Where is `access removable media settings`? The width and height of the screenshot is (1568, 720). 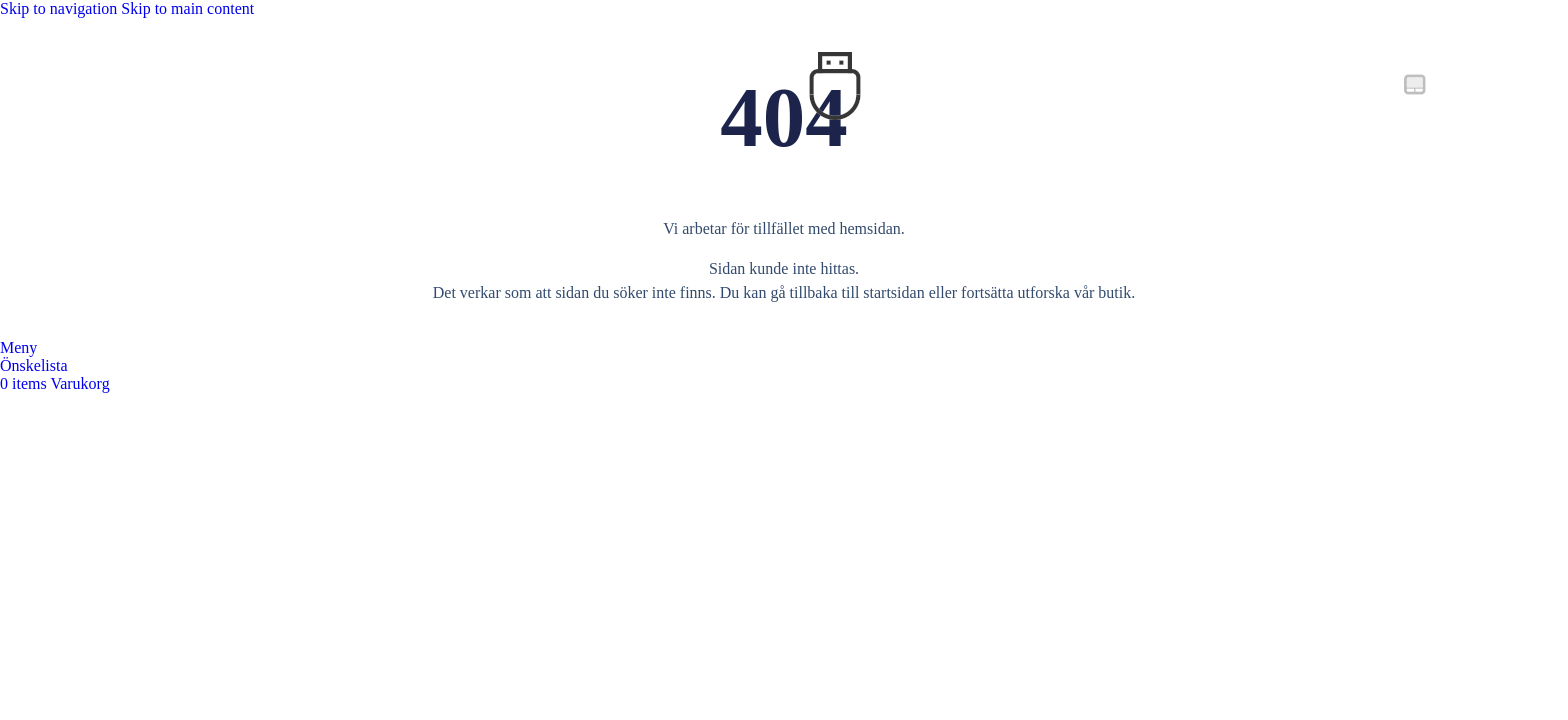 access removable media settings is located at coordinates (835, 86).